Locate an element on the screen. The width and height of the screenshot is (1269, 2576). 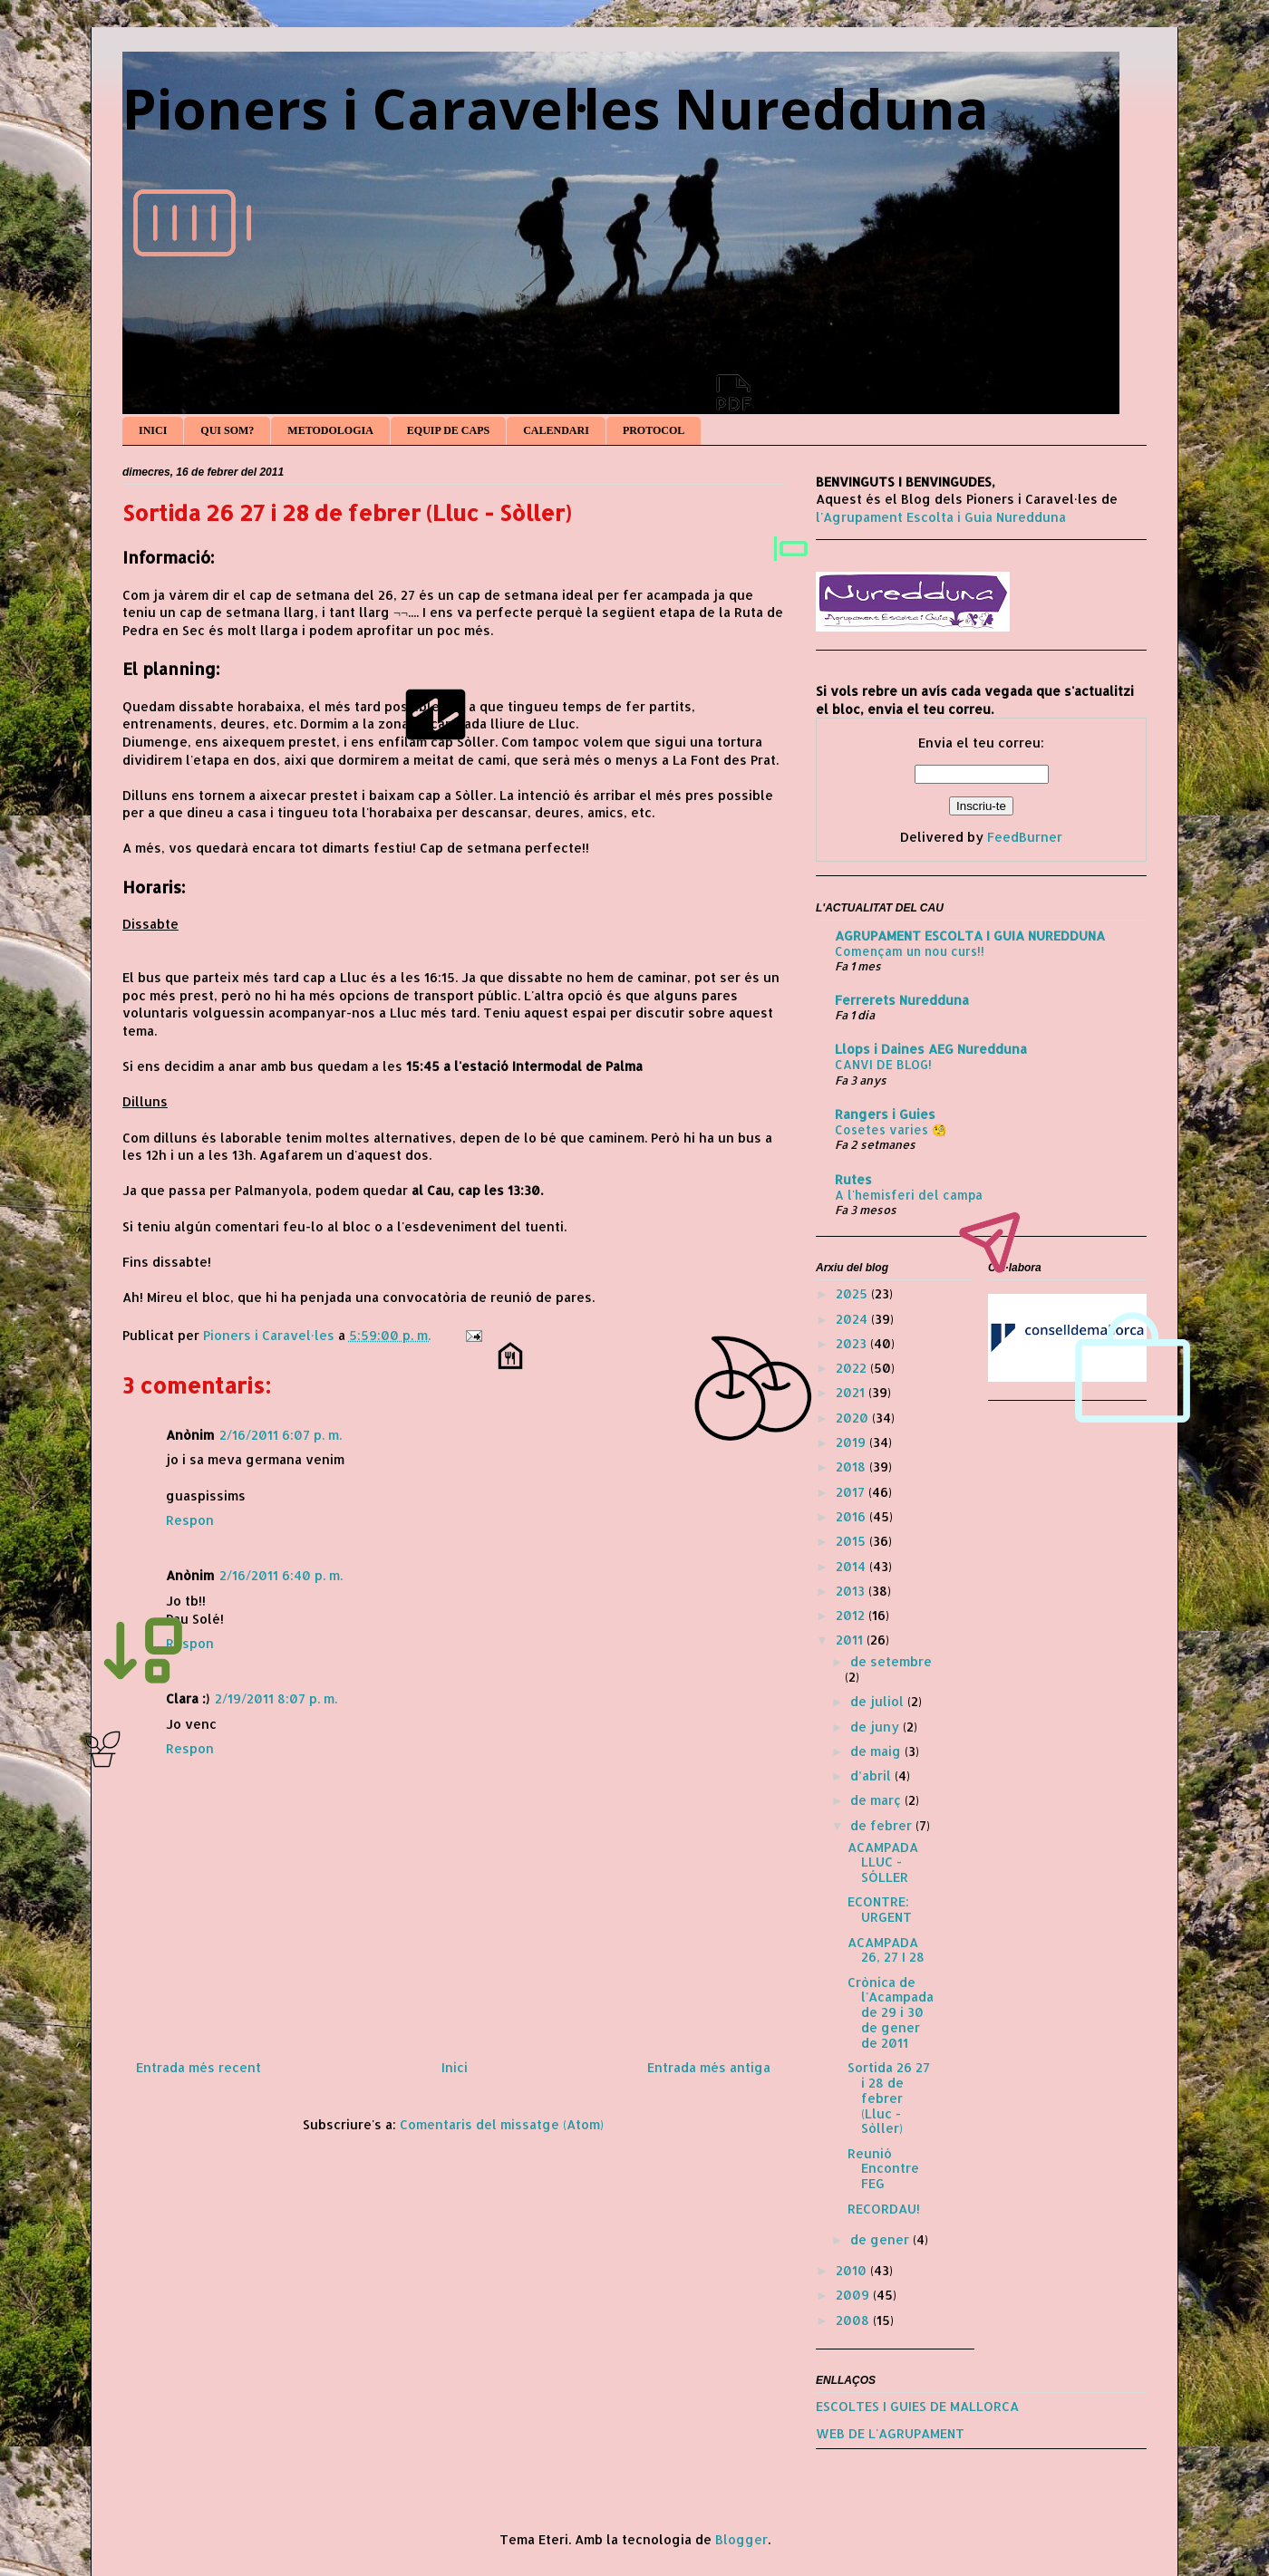
view your shopping bag is located at coordinates (1132, 1374).